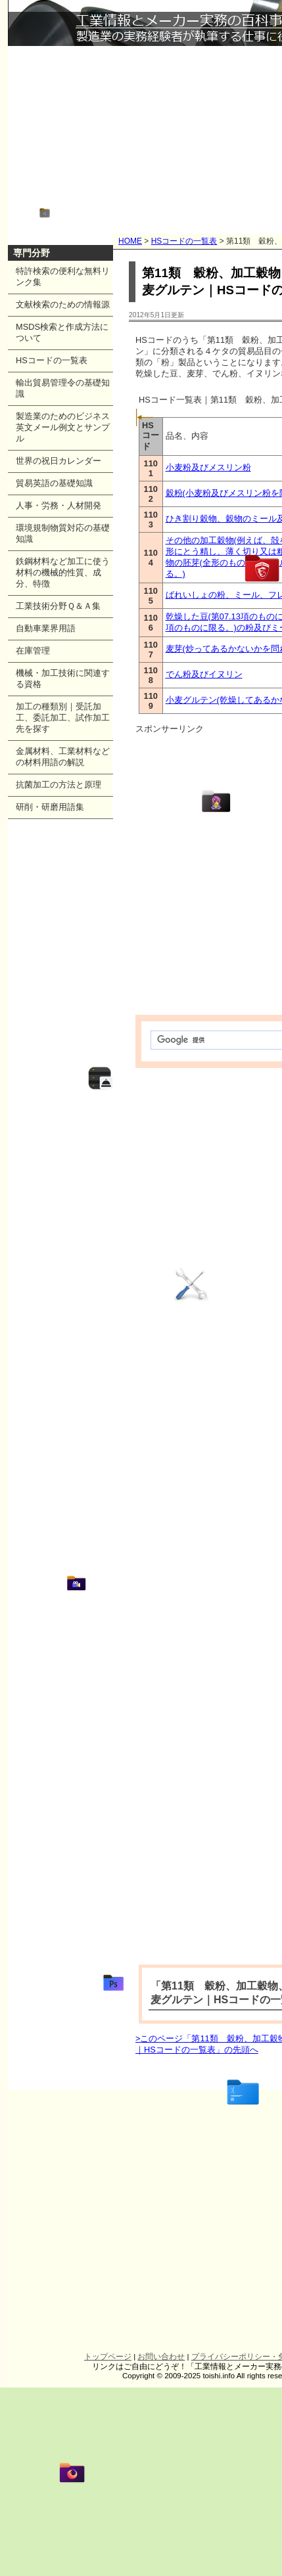  I want to click on open folder containing Adobe Photoshop files, so click(113, 1983).